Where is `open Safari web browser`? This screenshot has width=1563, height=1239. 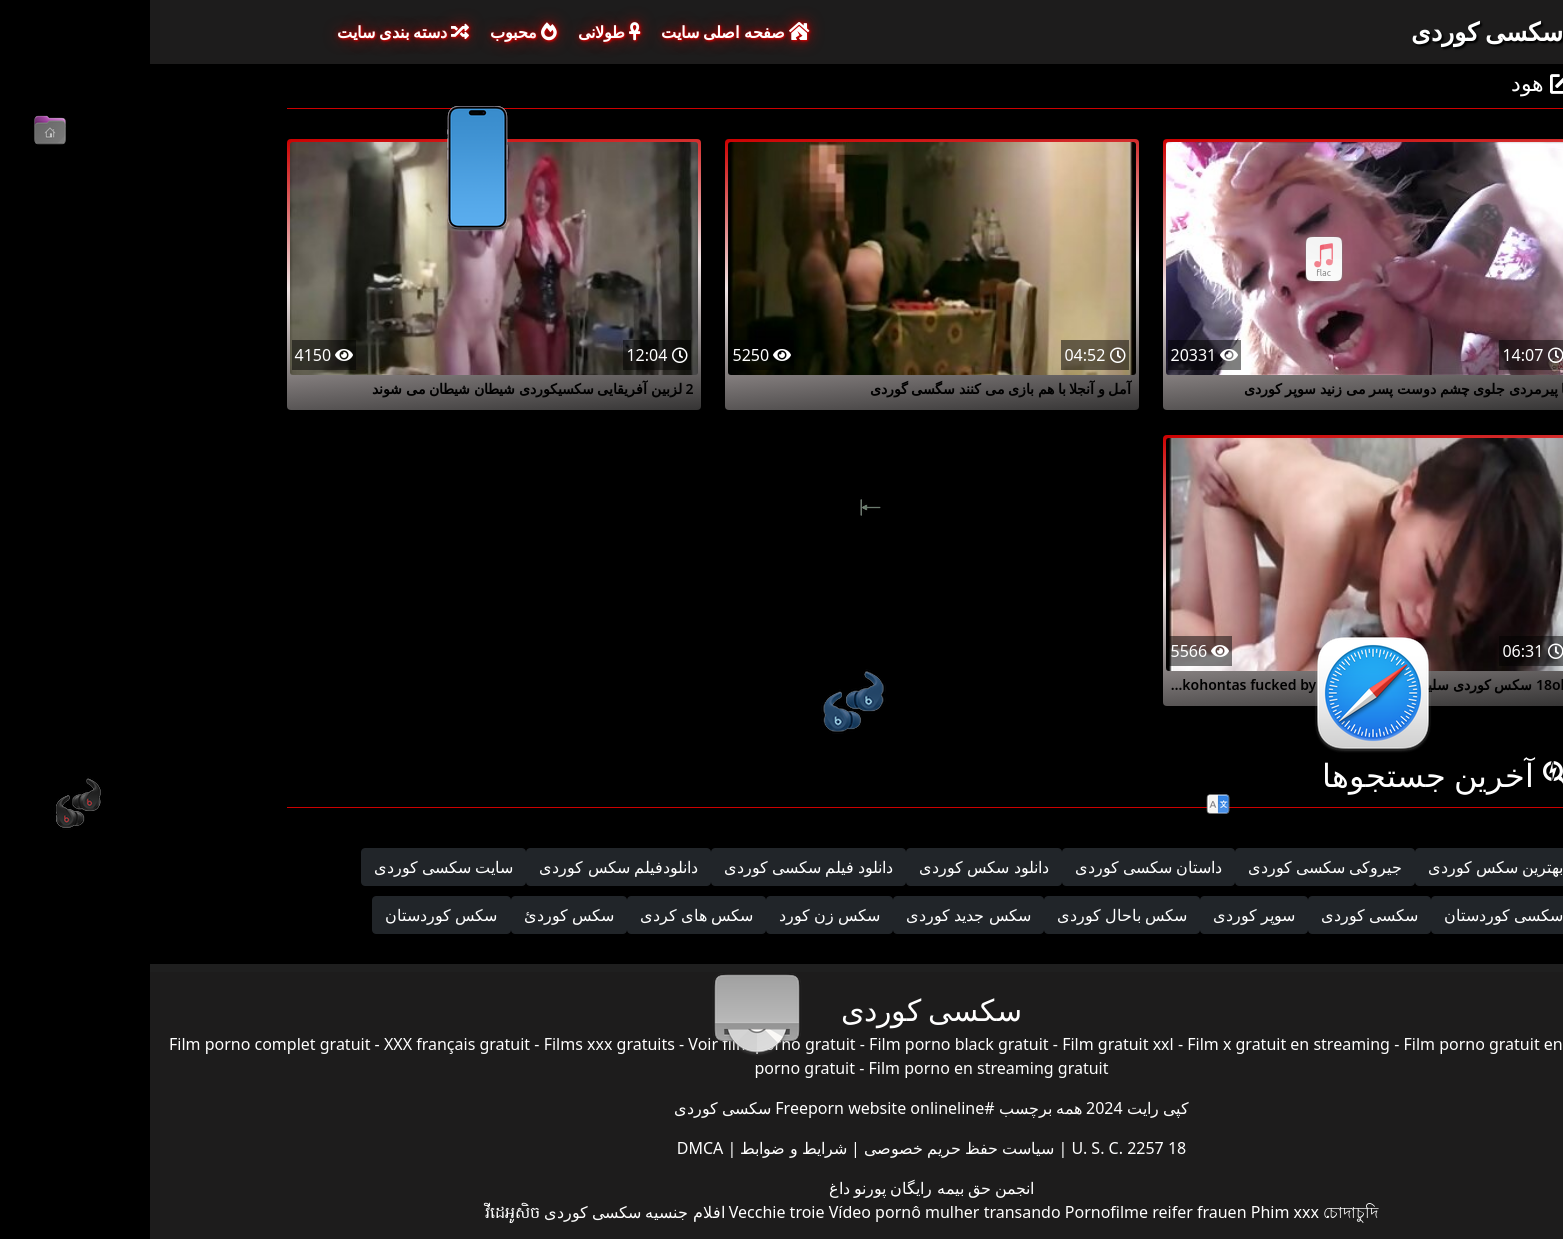
open Safari web browser is located at coordinates (1373, 693).